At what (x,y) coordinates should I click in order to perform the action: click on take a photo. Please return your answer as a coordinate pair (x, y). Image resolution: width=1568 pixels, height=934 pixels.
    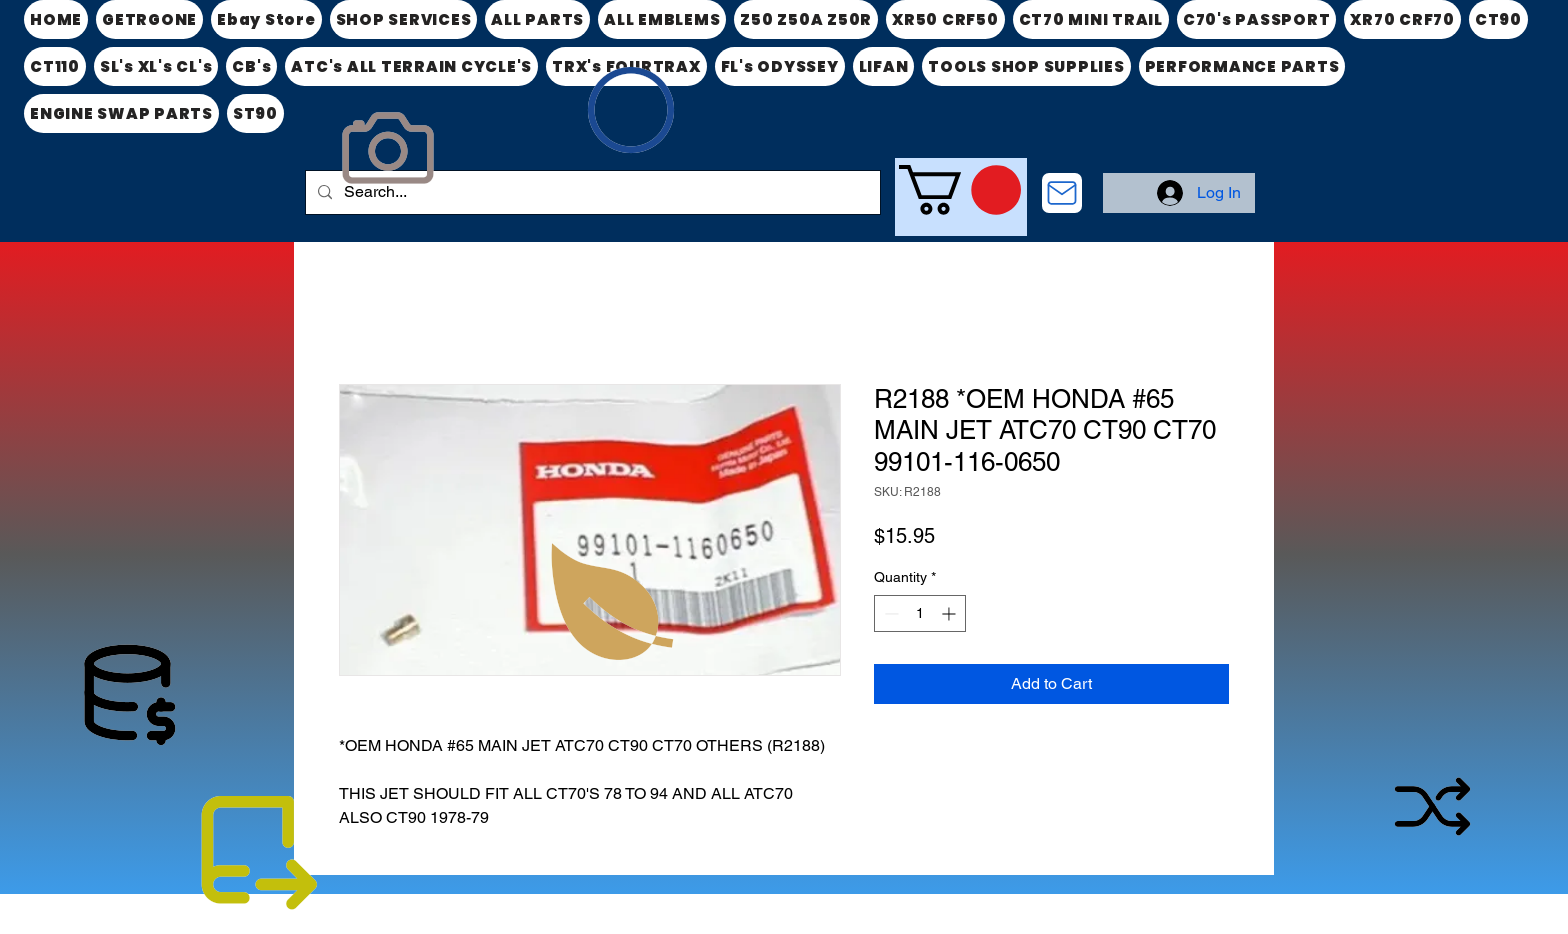
    Looking at the image, I should click on (388, 148).